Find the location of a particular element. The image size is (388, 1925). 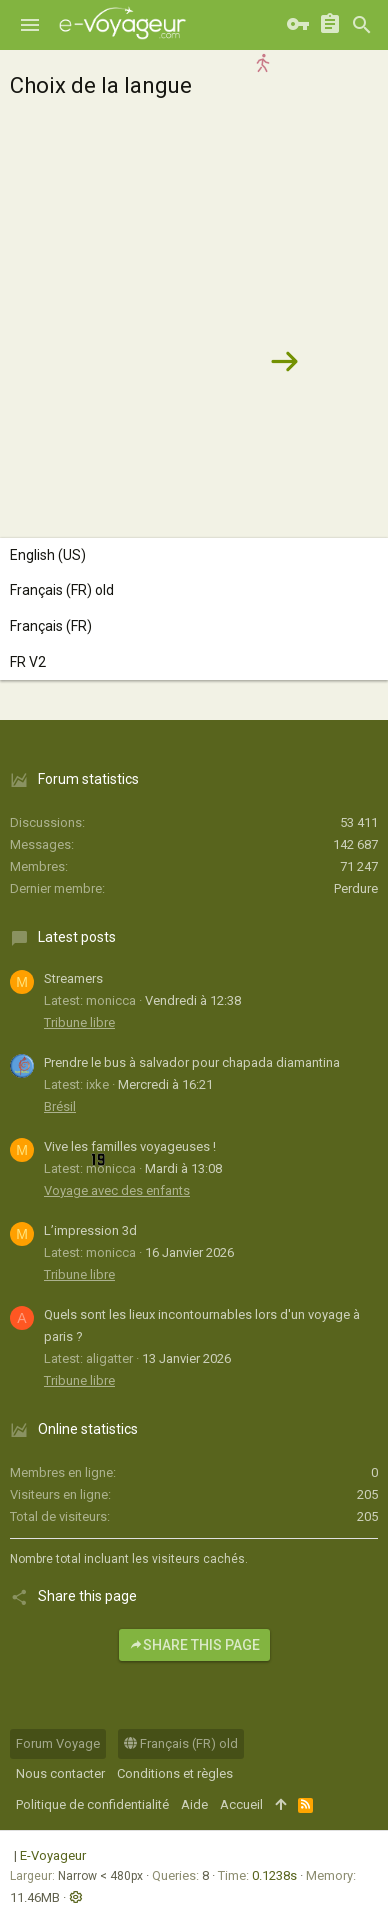

proceed to the next step is located at coordinates (284, 361).